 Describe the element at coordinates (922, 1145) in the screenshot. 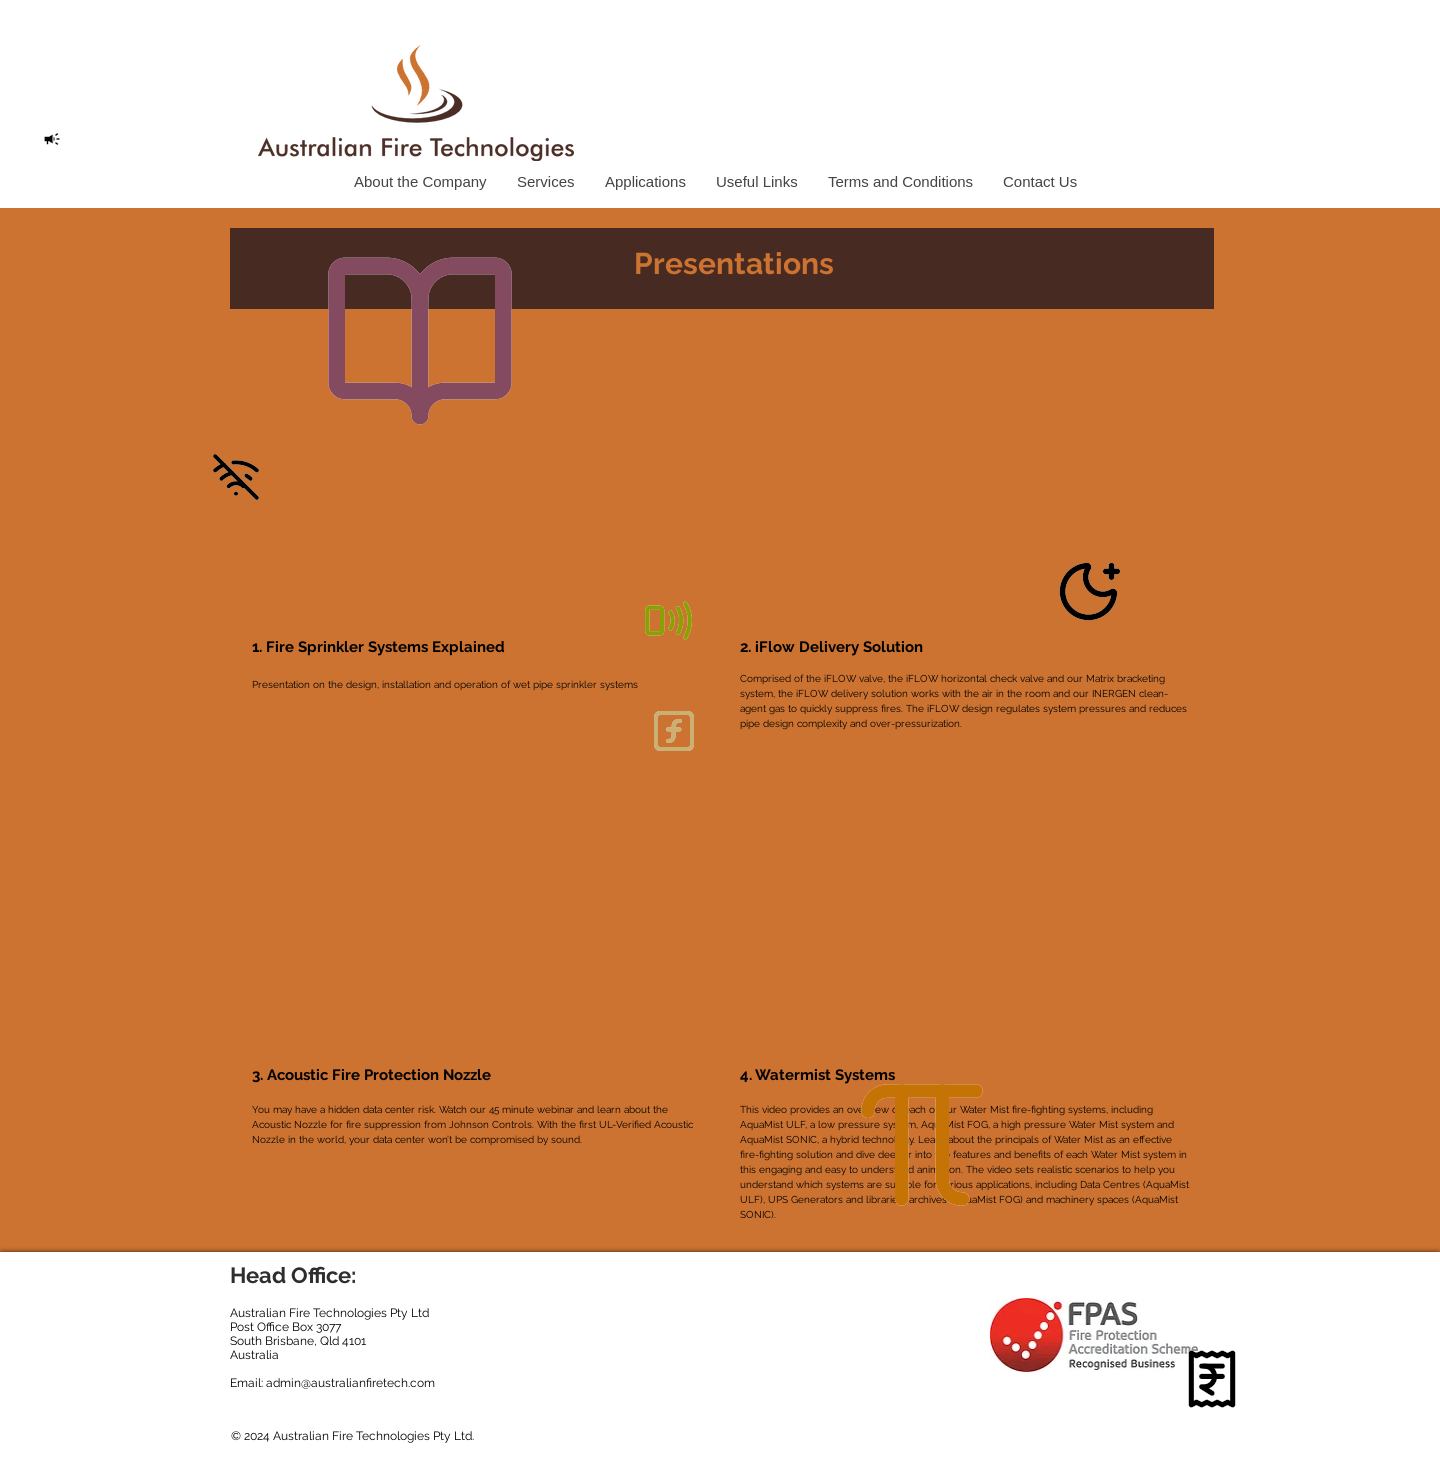

I see `access mathematical constants or formulas` at that location.